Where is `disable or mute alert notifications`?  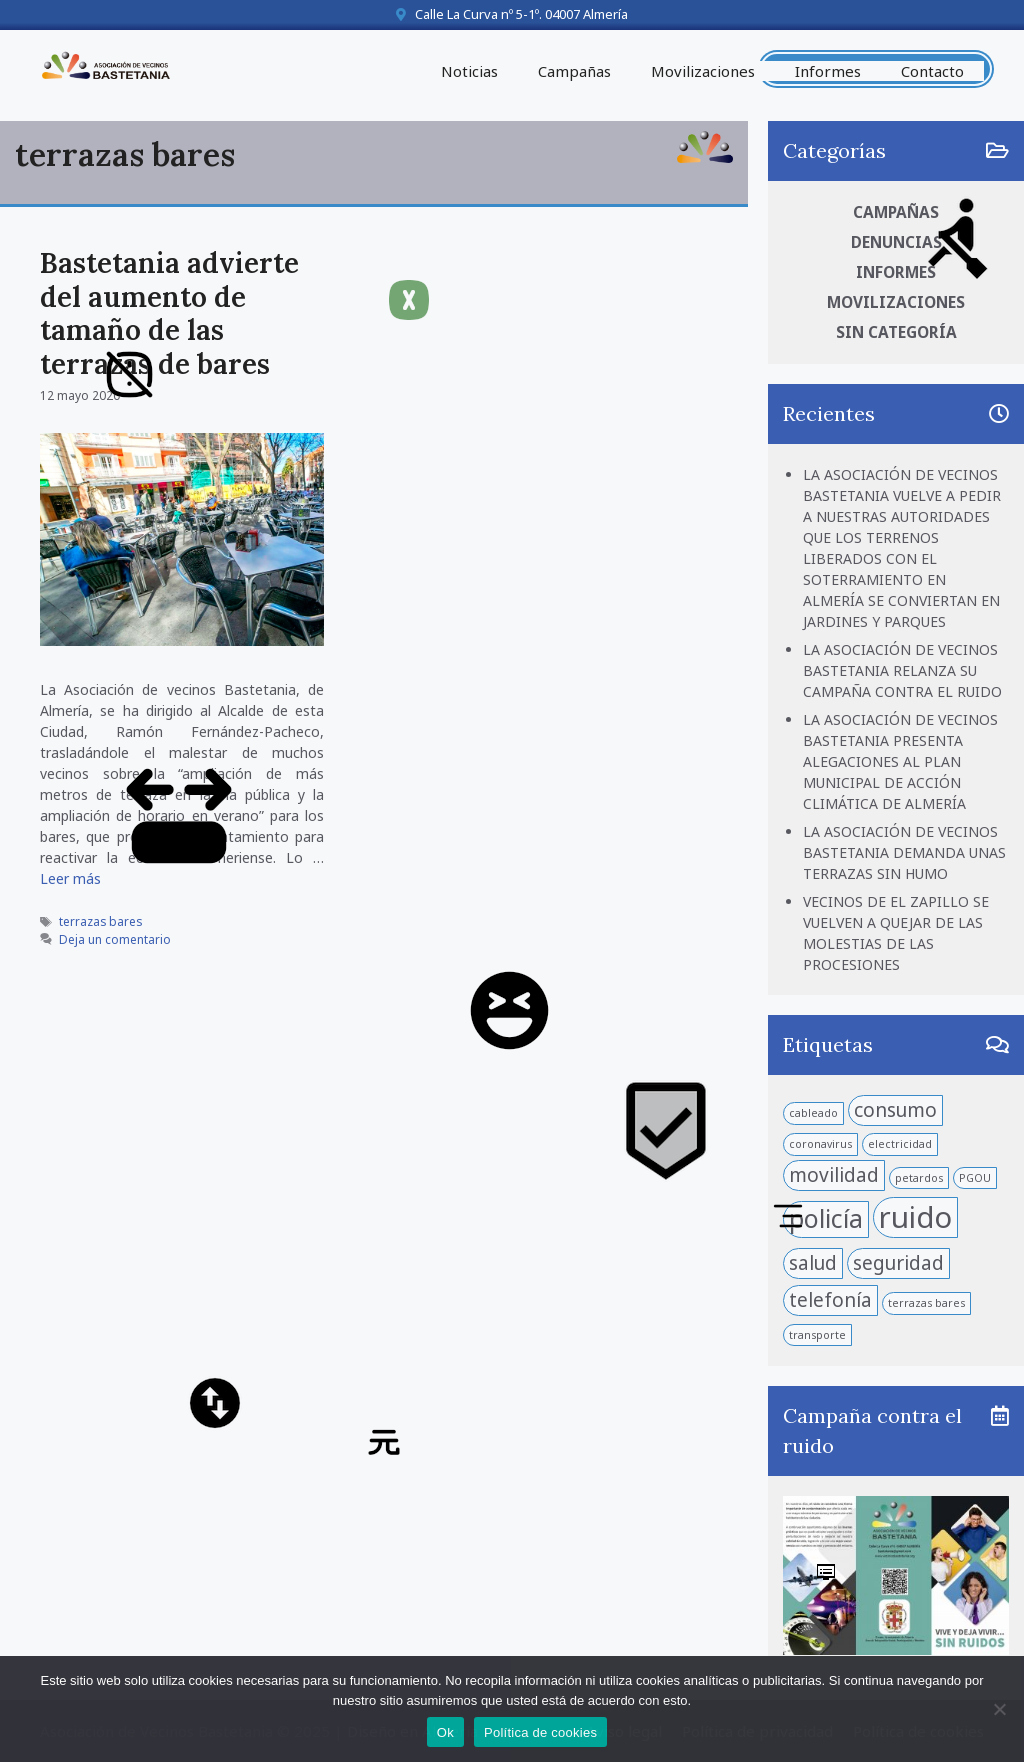 disable or mute alert notifications is located at coordinates (129, 374).